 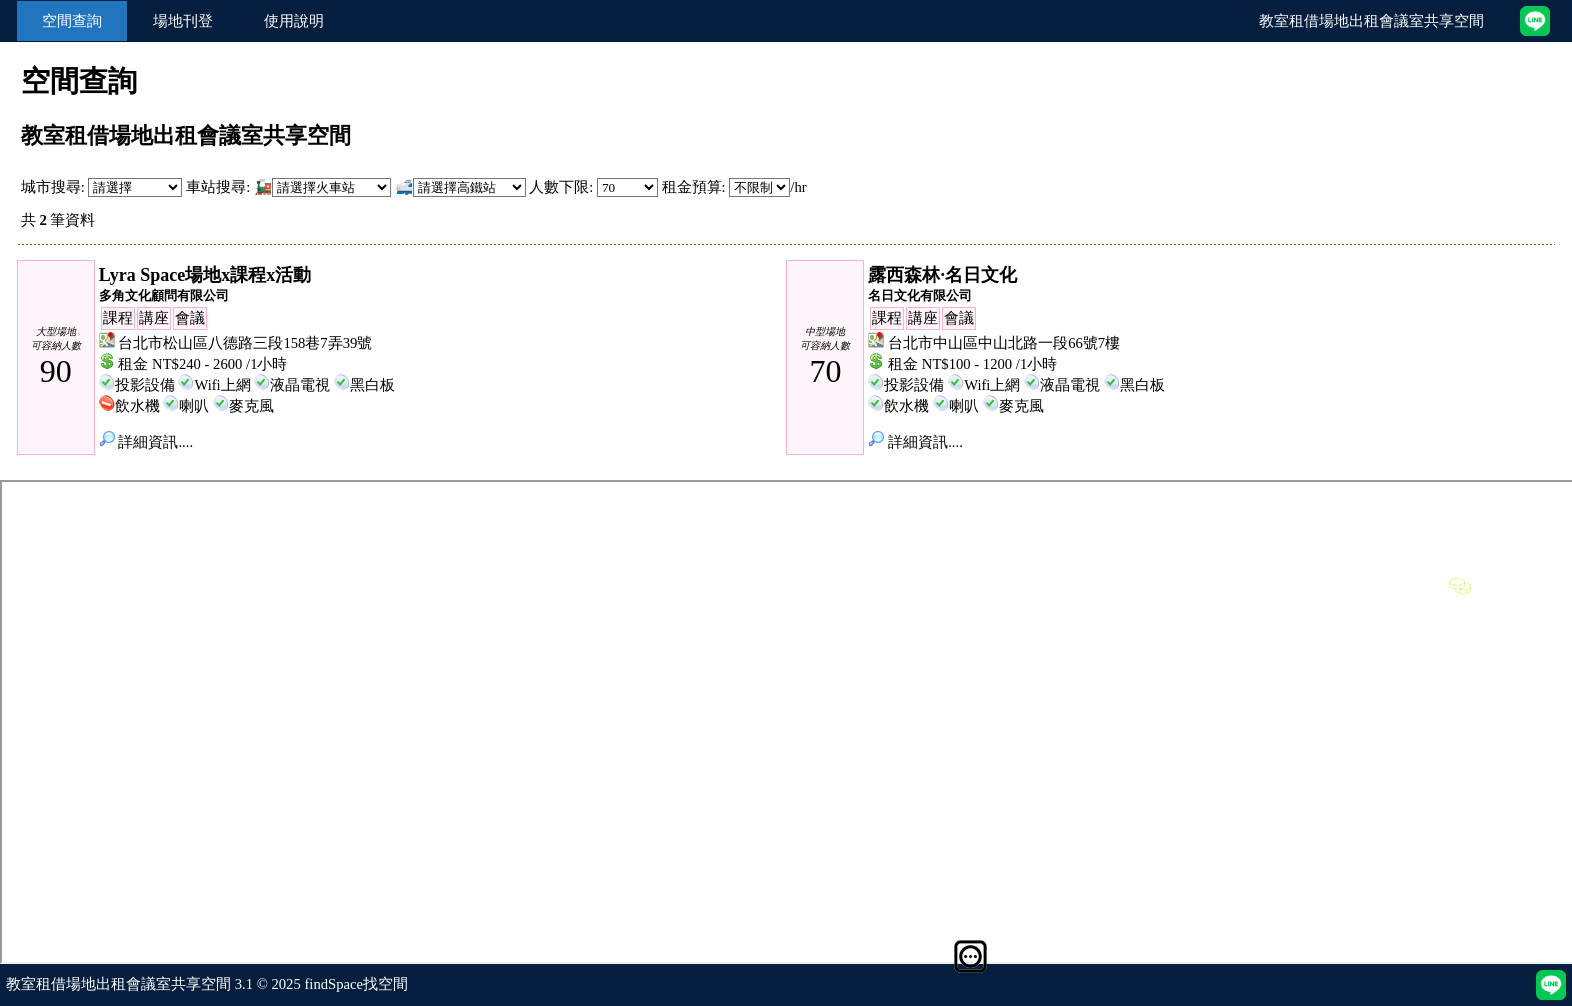 What do you see at coordinates (1460, 586) in the screenshot?
I see `view your coin balance or currency` at bounding box center [1460, 586].